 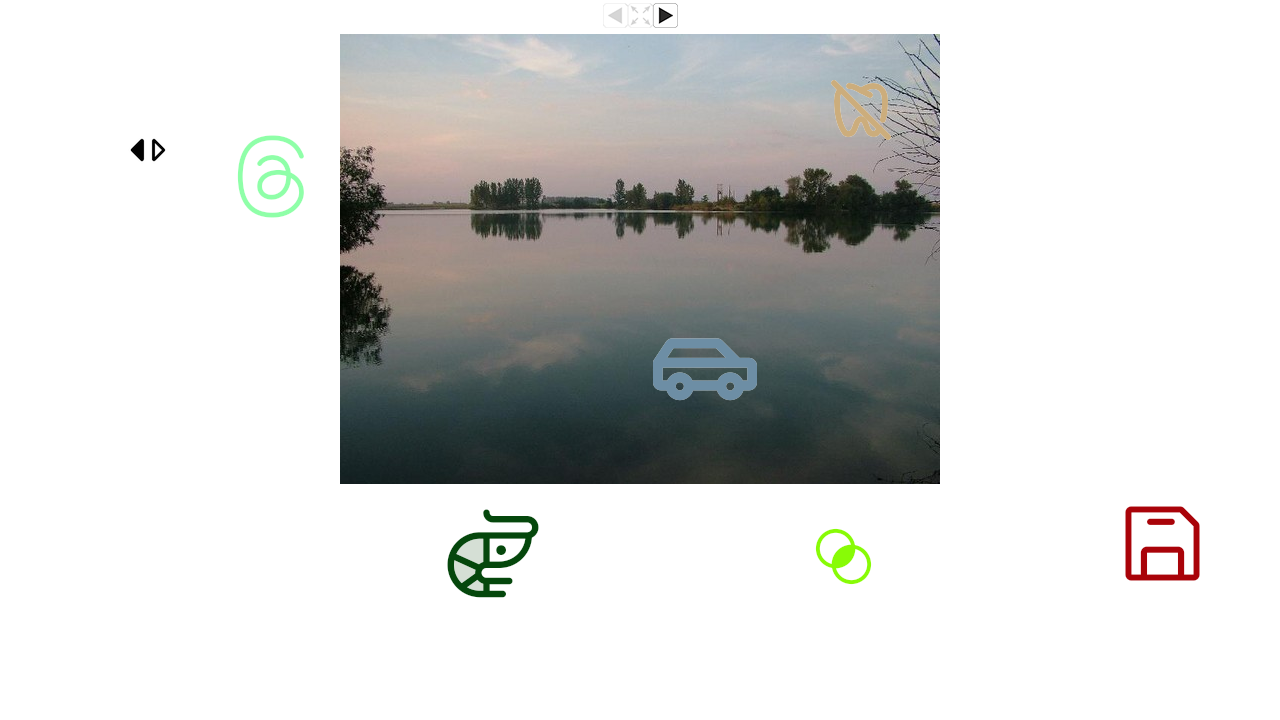 What do you see at coordinates (843, 556) in the screenshot?
I see `apply intersection operation to selected shapes` at bounding box center [843, 556].